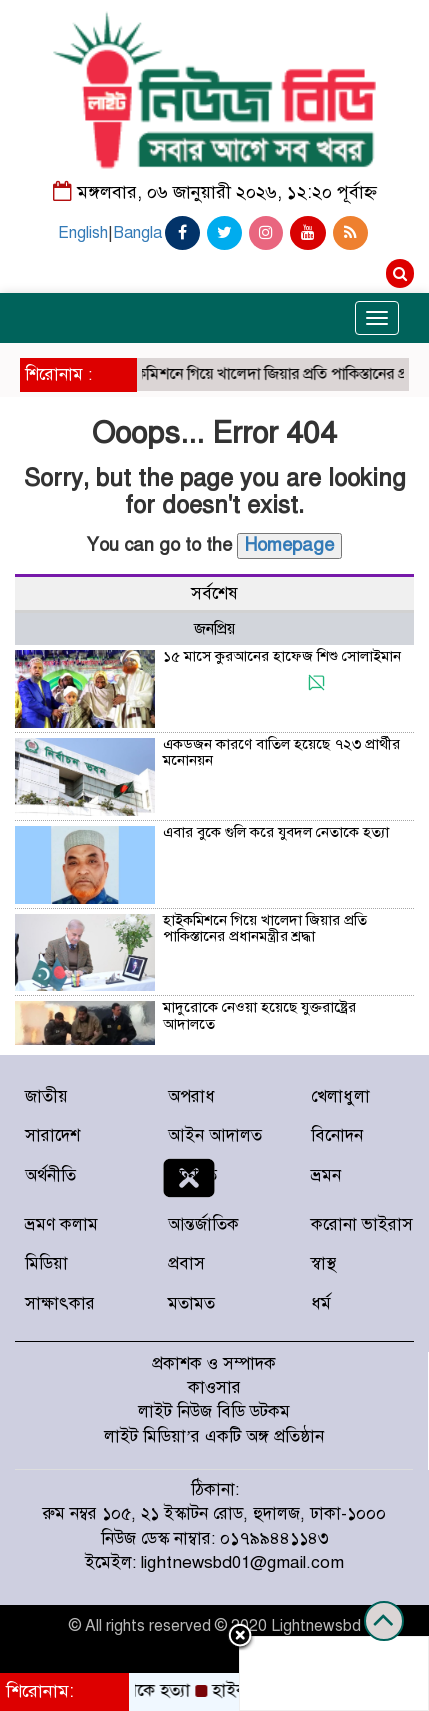 This screenshot has height=1711, width=429. What do you see at coordinates (316, 682) in the screenshot?
I see `mute or disable chat notifications` at bounding box center [316, 682].